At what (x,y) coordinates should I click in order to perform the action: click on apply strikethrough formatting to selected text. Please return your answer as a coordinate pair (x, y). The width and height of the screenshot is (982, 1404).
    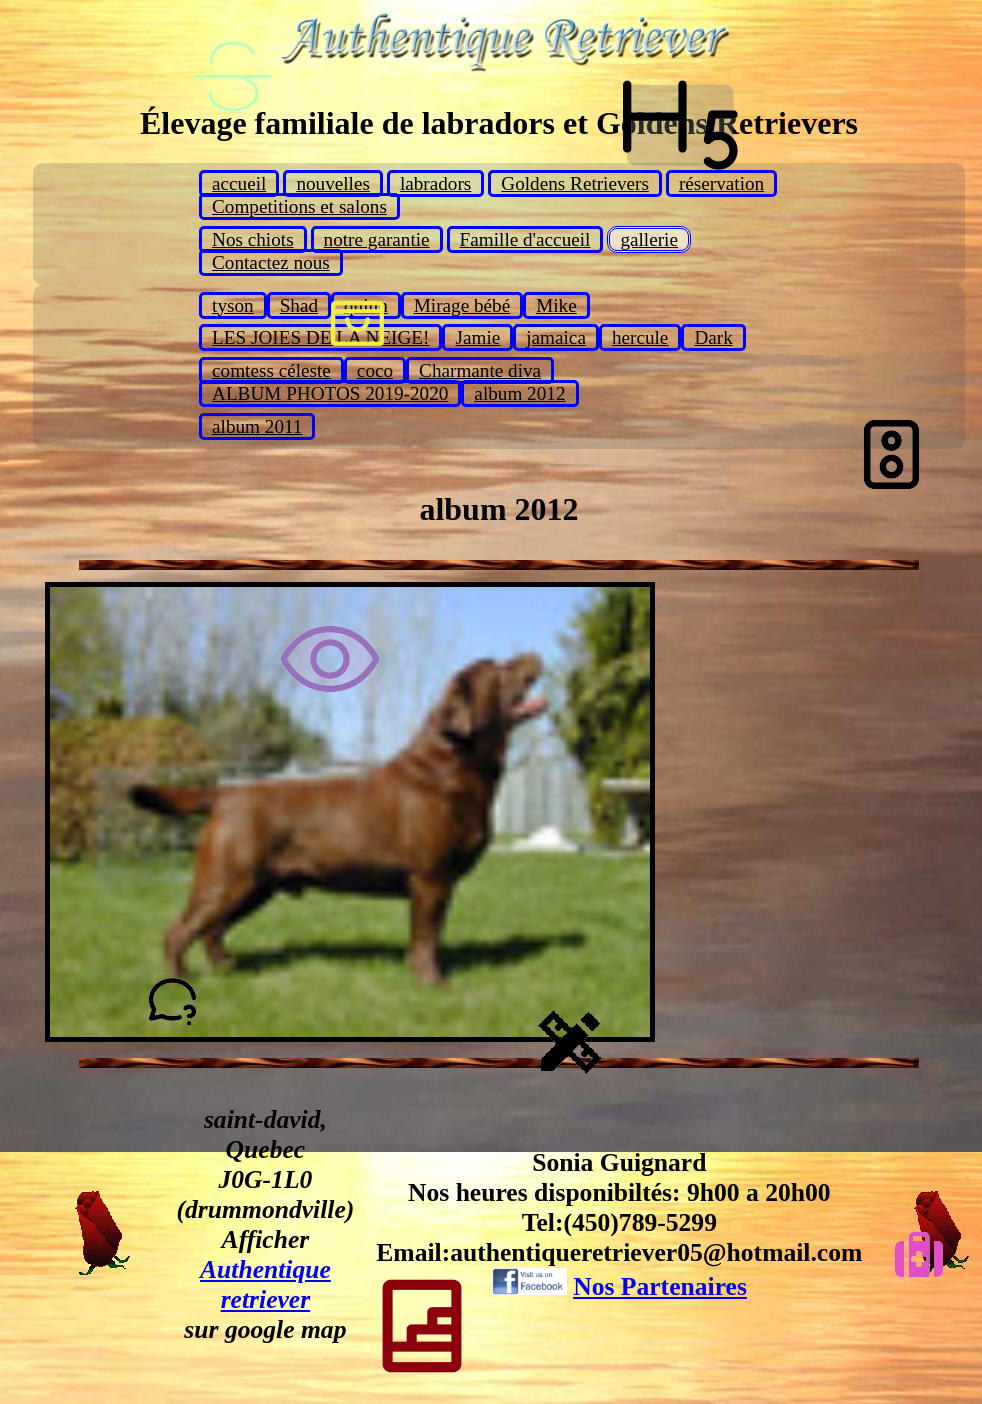
    Looking at the image, I should click on (233, 76).